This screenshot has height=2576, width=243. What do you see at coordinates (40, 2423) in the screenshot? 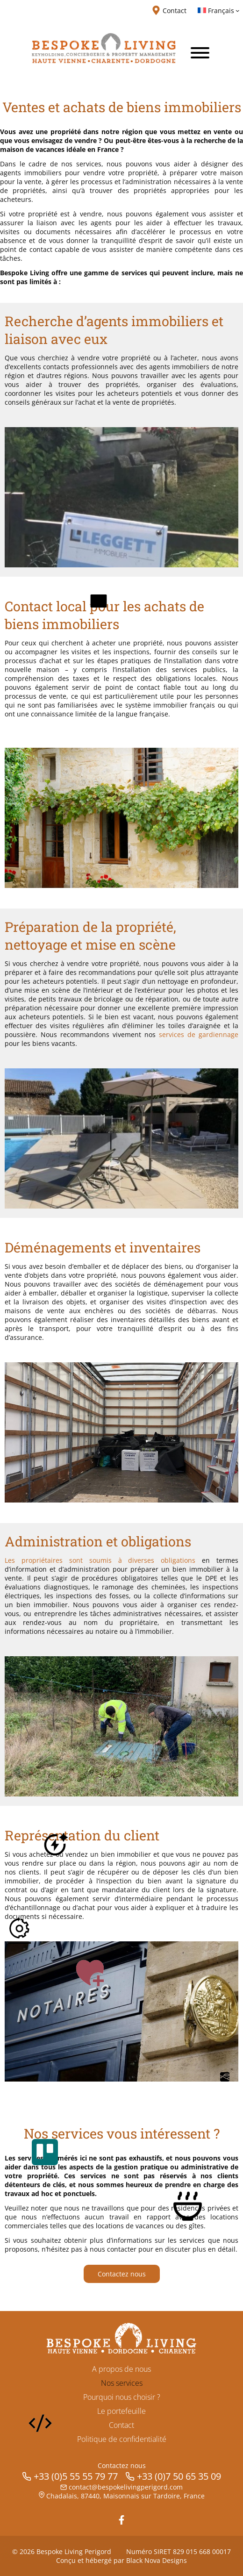
I see `view or edit source code` at bounding box center [40, 2423].